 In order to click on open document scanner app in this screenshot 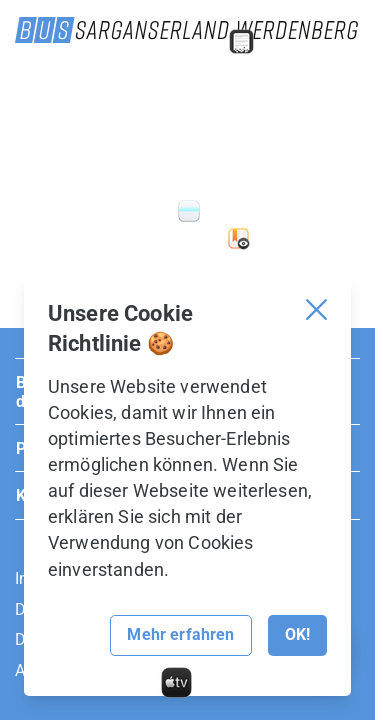, I will do `click(189, 211)`.